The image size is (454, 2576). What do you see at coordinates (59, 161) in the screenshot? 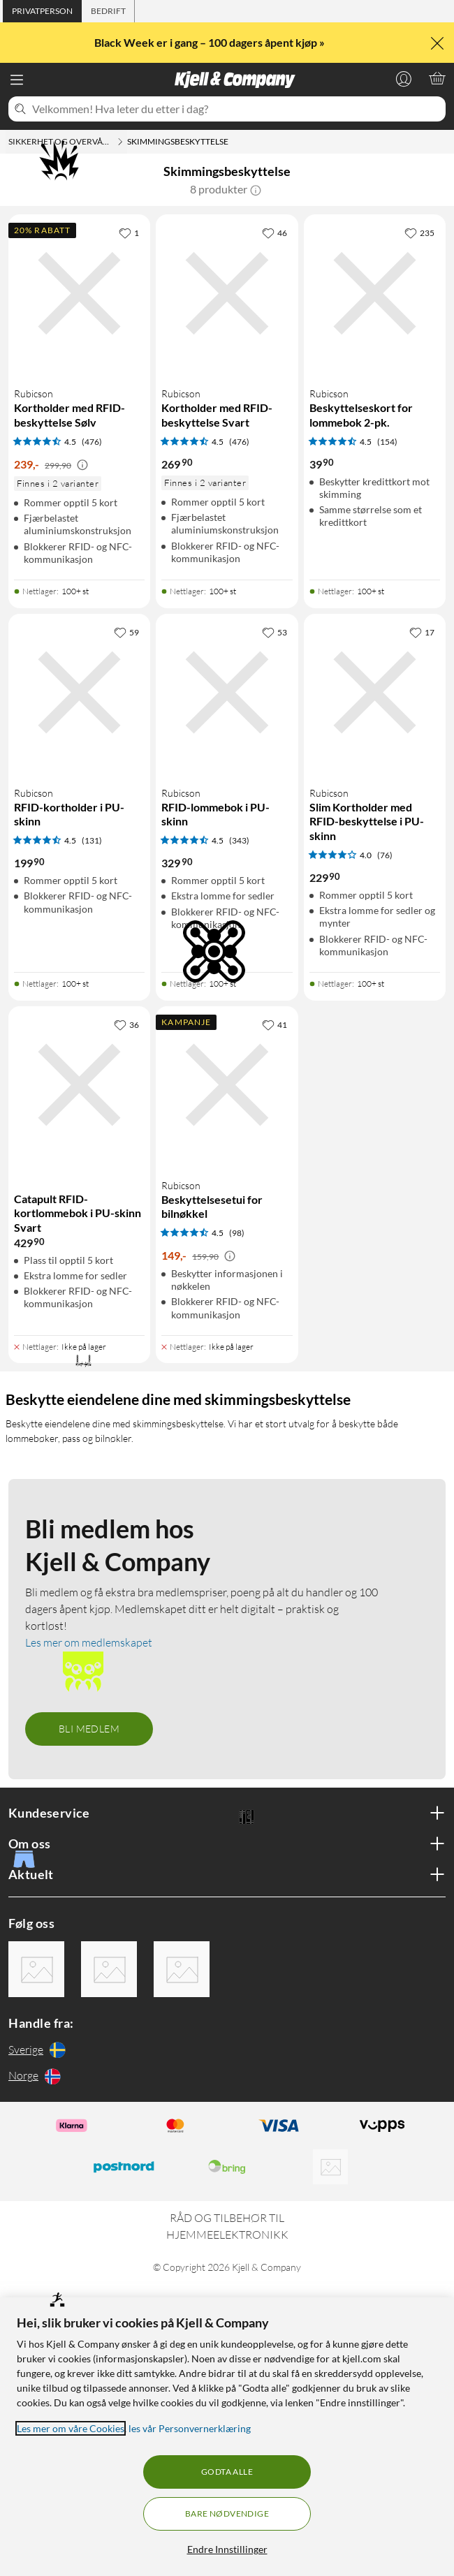
I see `indicates a mine has been triggered or detonated` at bounding box center [59, 161].